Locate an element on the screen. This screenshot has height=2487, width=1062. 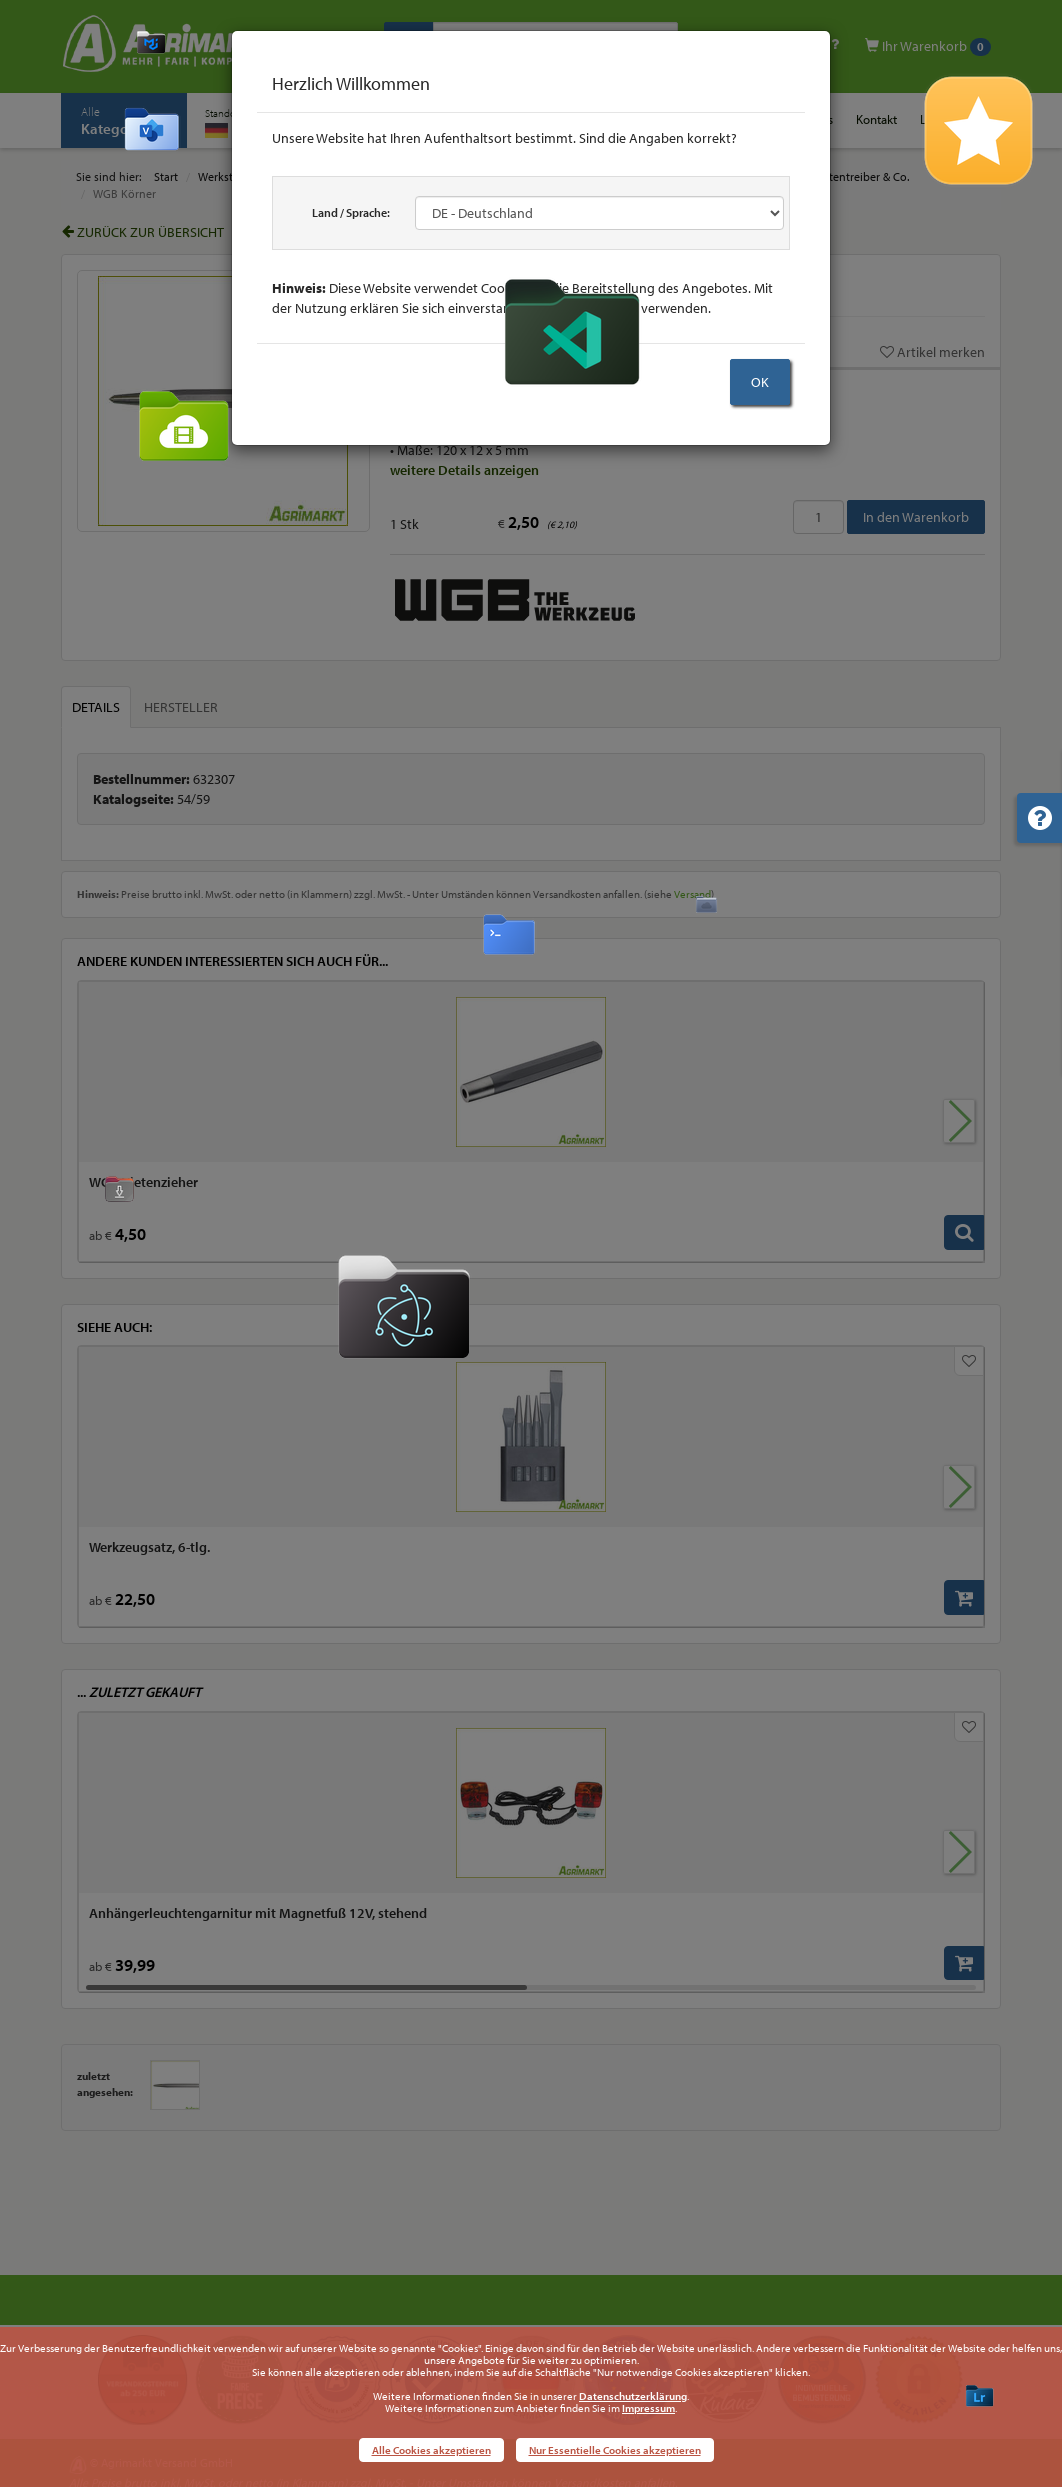
open folder containing powershell scripts is located at coordinates (509, 936).